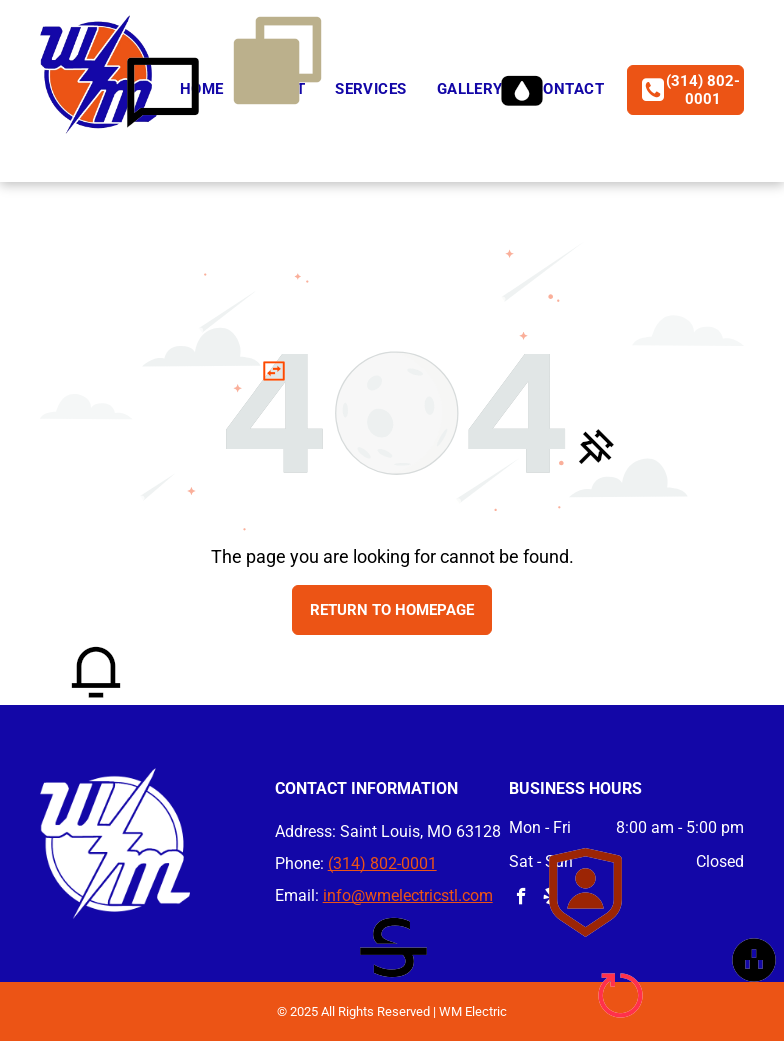 Image resolution: width=784 pixels, height=1041 pixels. I want to click on notification or alert indicator, so click(96, 671).